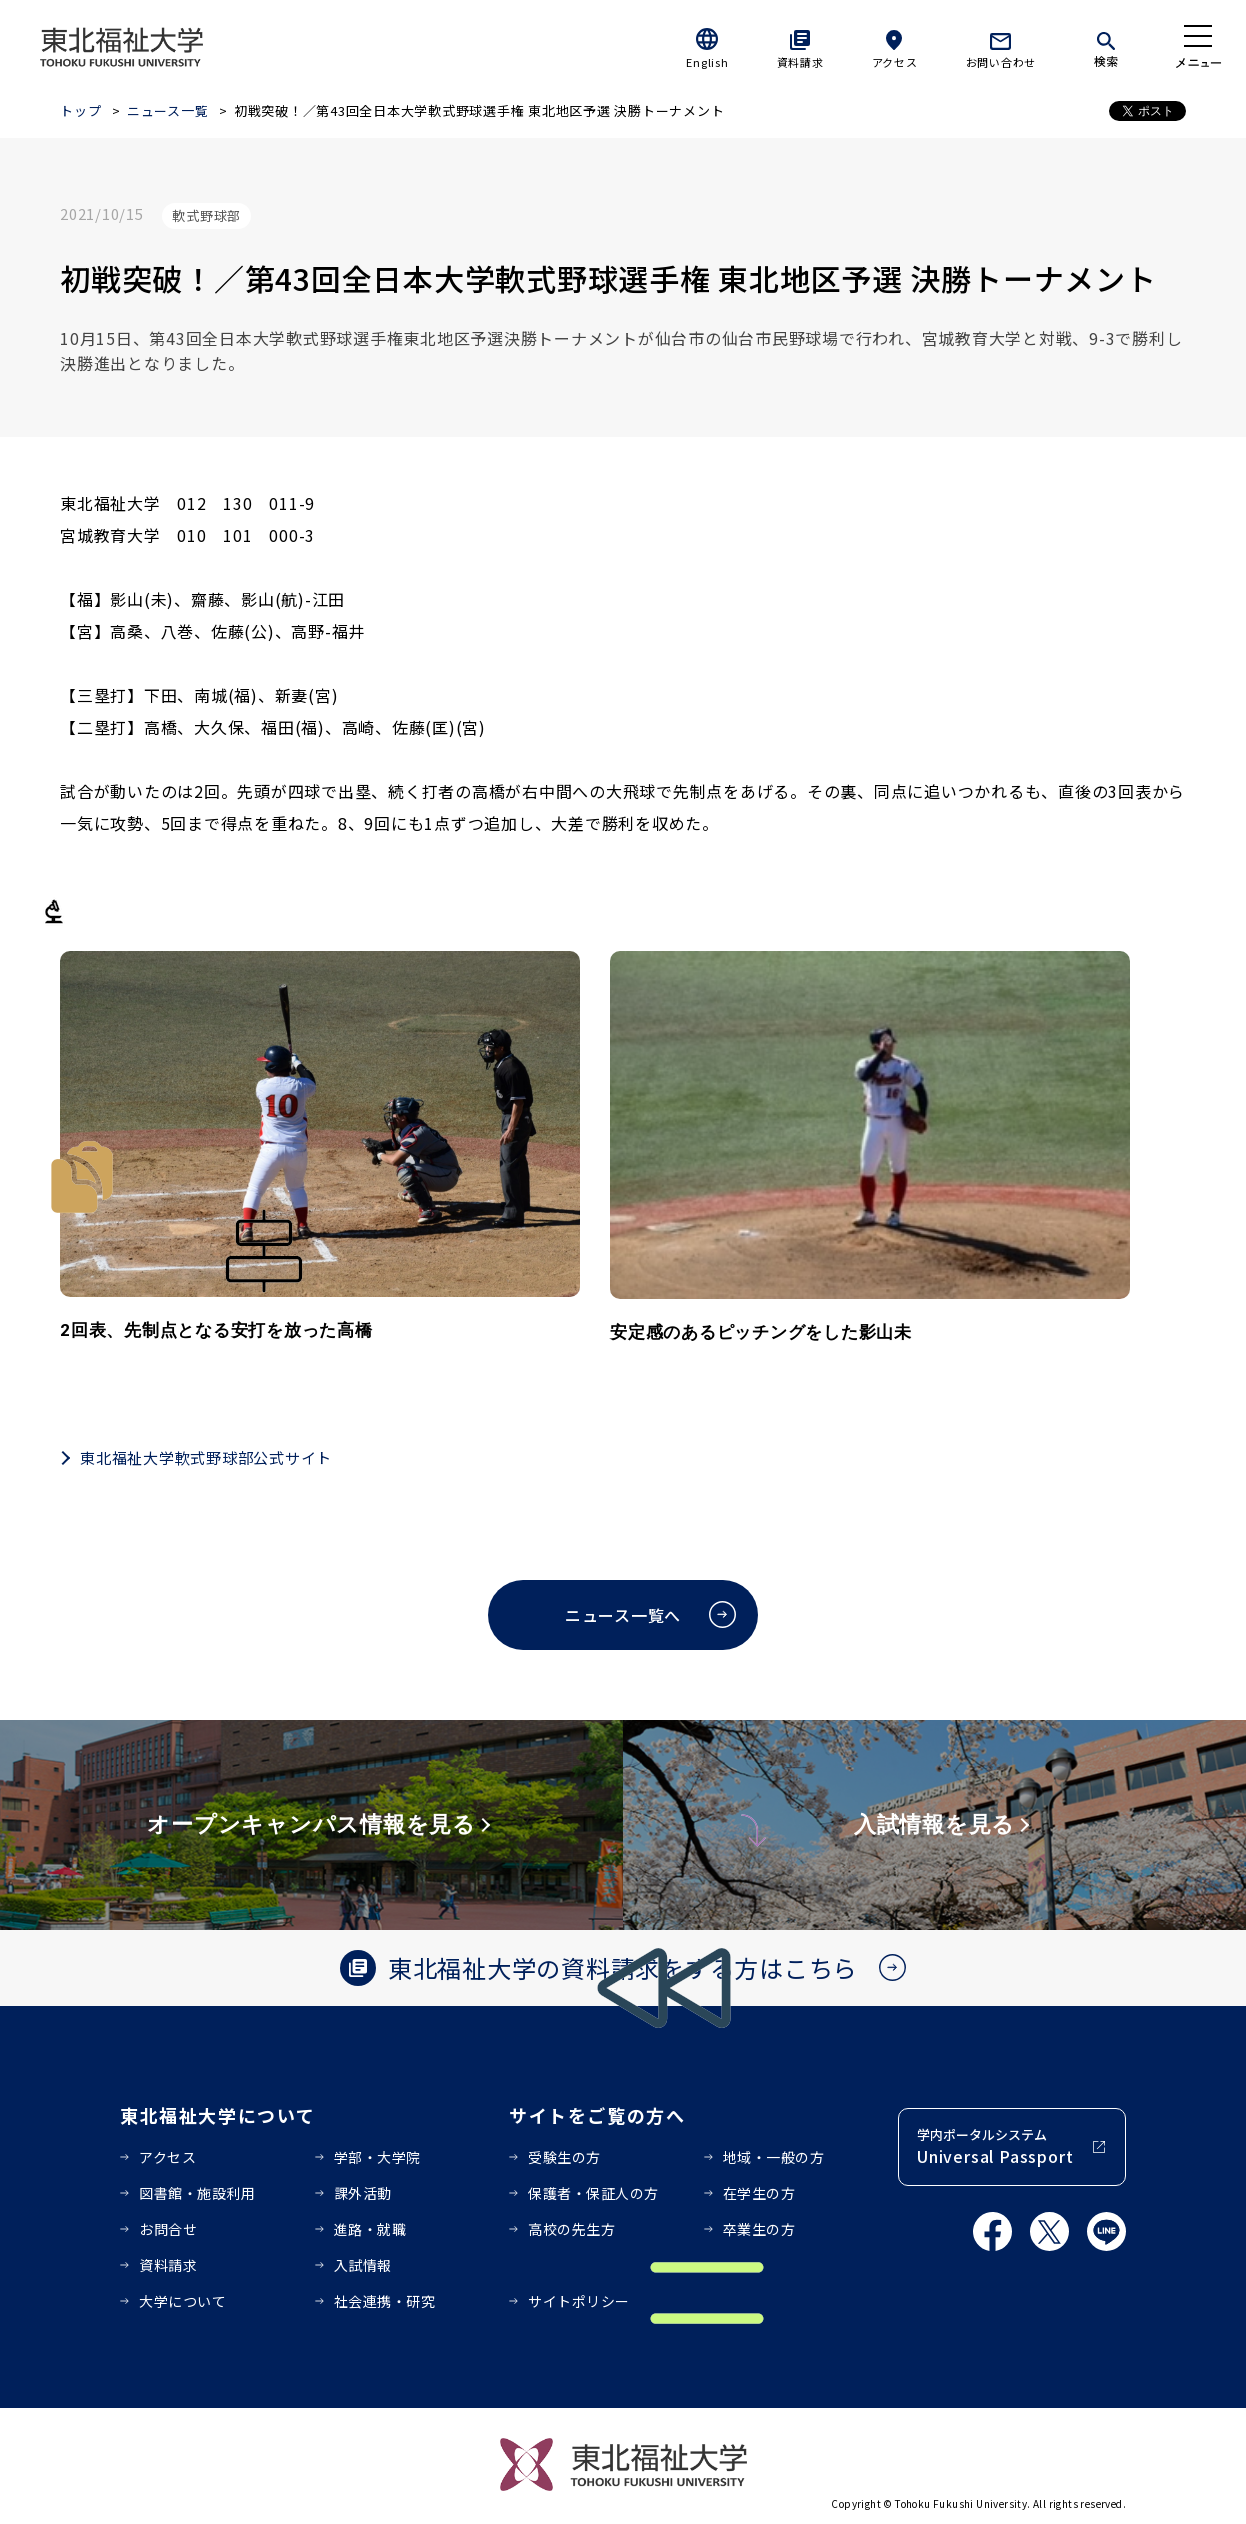 The image size is (1246, 2524). What do you see at coordinates (664, 1988) in the screenshot?
I see `skip to previous track` at bounding box center [664, 1988].